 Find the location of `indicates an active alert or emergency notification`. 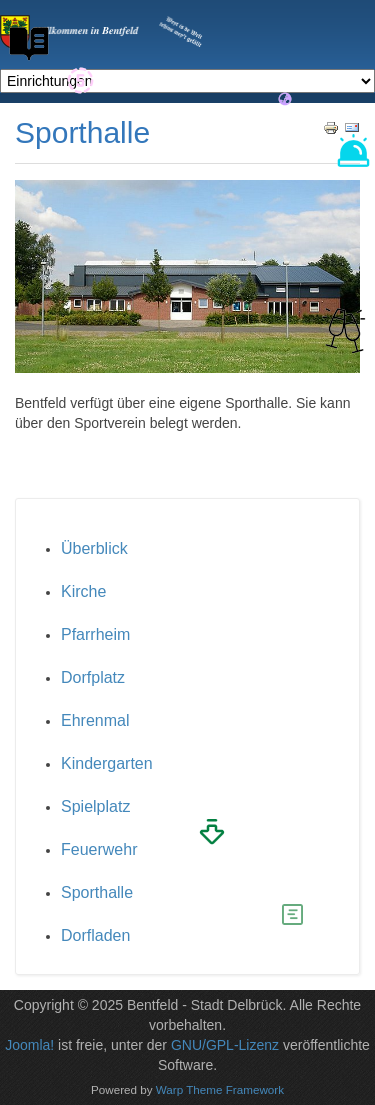

indicates an active alert or emergency notification is located at coordinates (353, 153).